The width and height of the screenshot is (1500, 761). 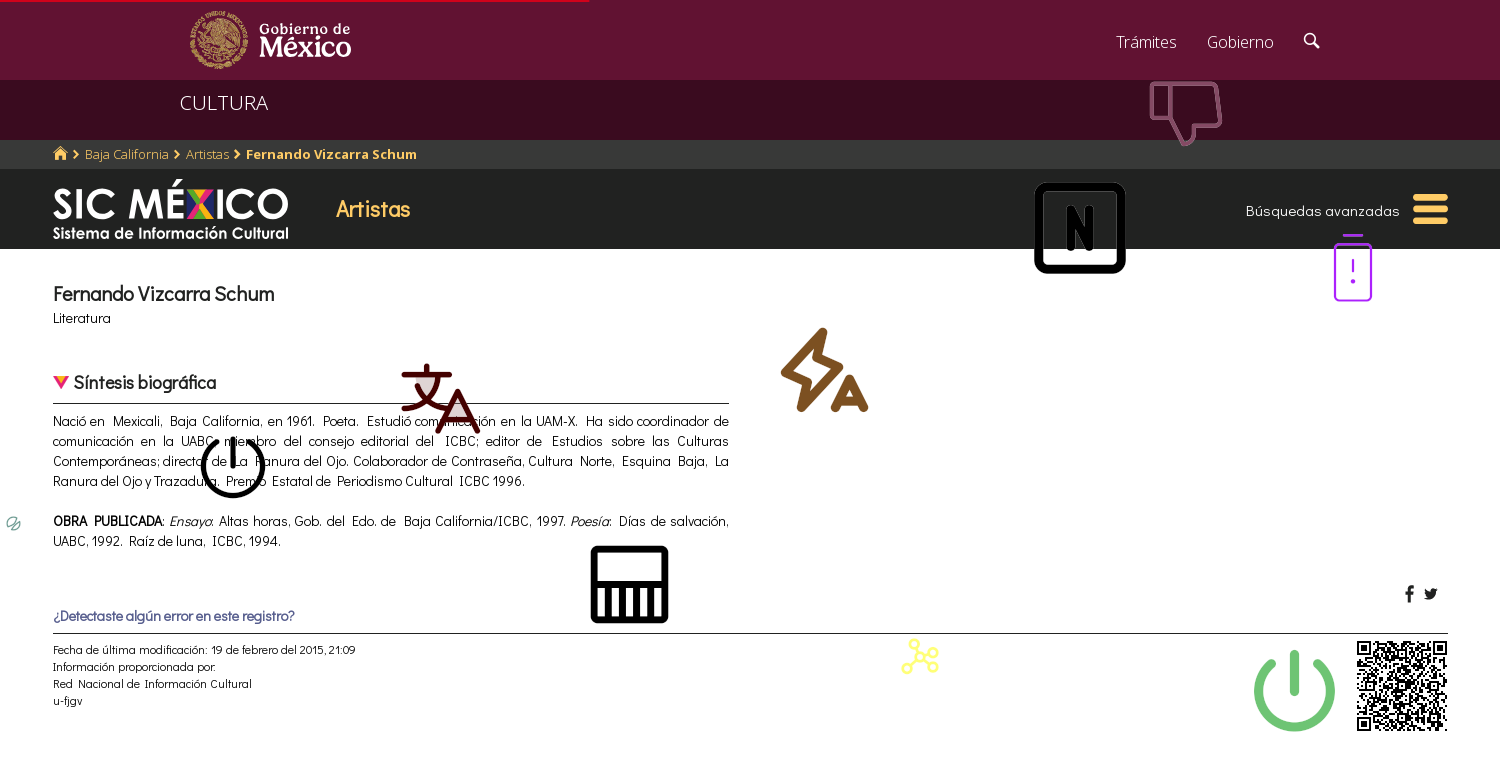 What do you see at coordinates (233, 466) in the screenshot?
I see `turn device on or off` at bounding box center [233, 466].